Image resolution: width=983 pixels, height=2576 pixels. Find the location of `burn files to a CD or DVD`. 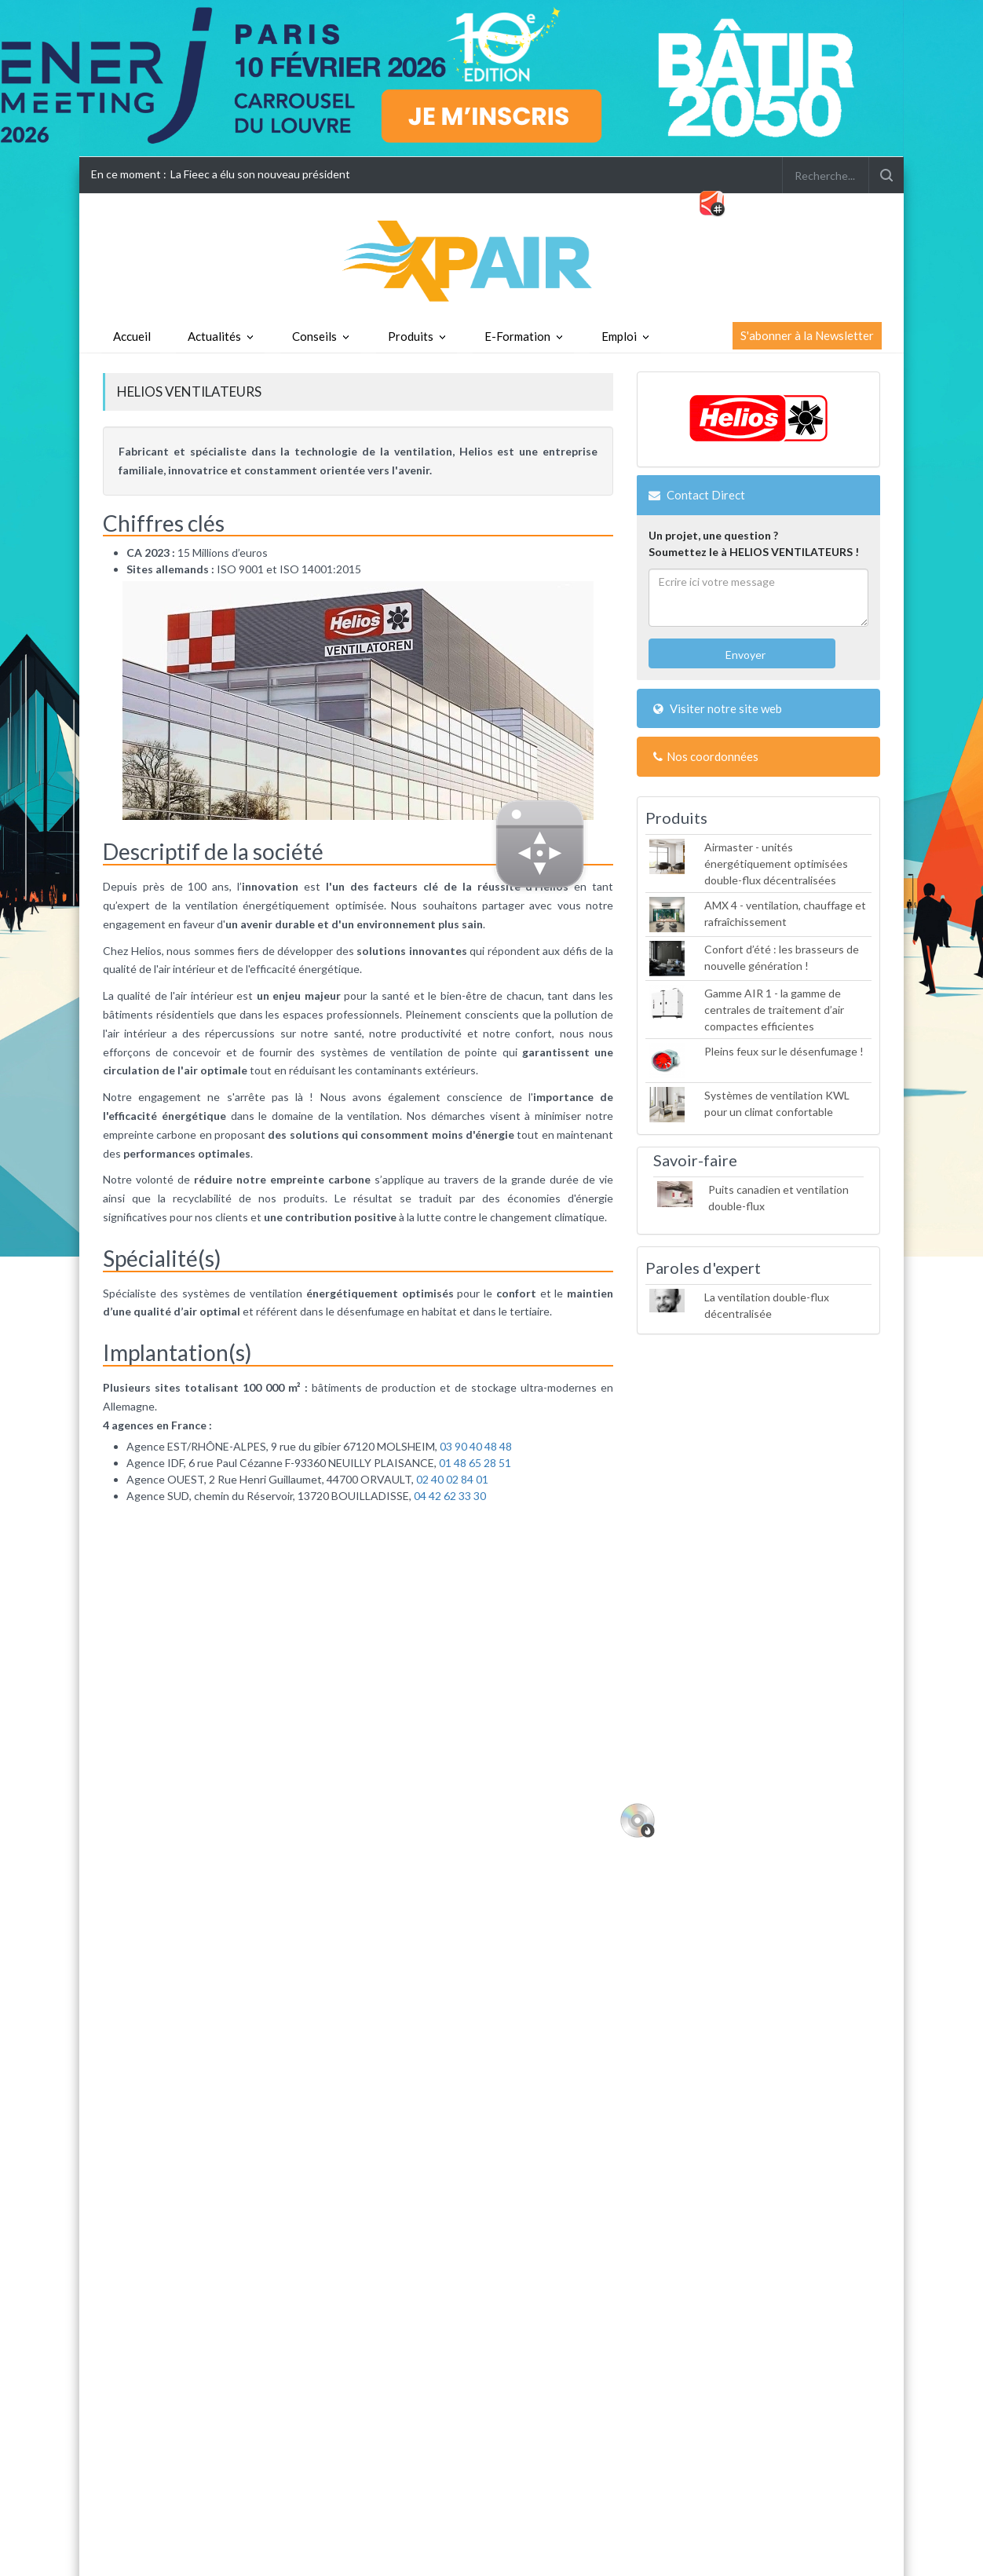

burn files to a CD or DVD is located at coordinates (638, 1820).